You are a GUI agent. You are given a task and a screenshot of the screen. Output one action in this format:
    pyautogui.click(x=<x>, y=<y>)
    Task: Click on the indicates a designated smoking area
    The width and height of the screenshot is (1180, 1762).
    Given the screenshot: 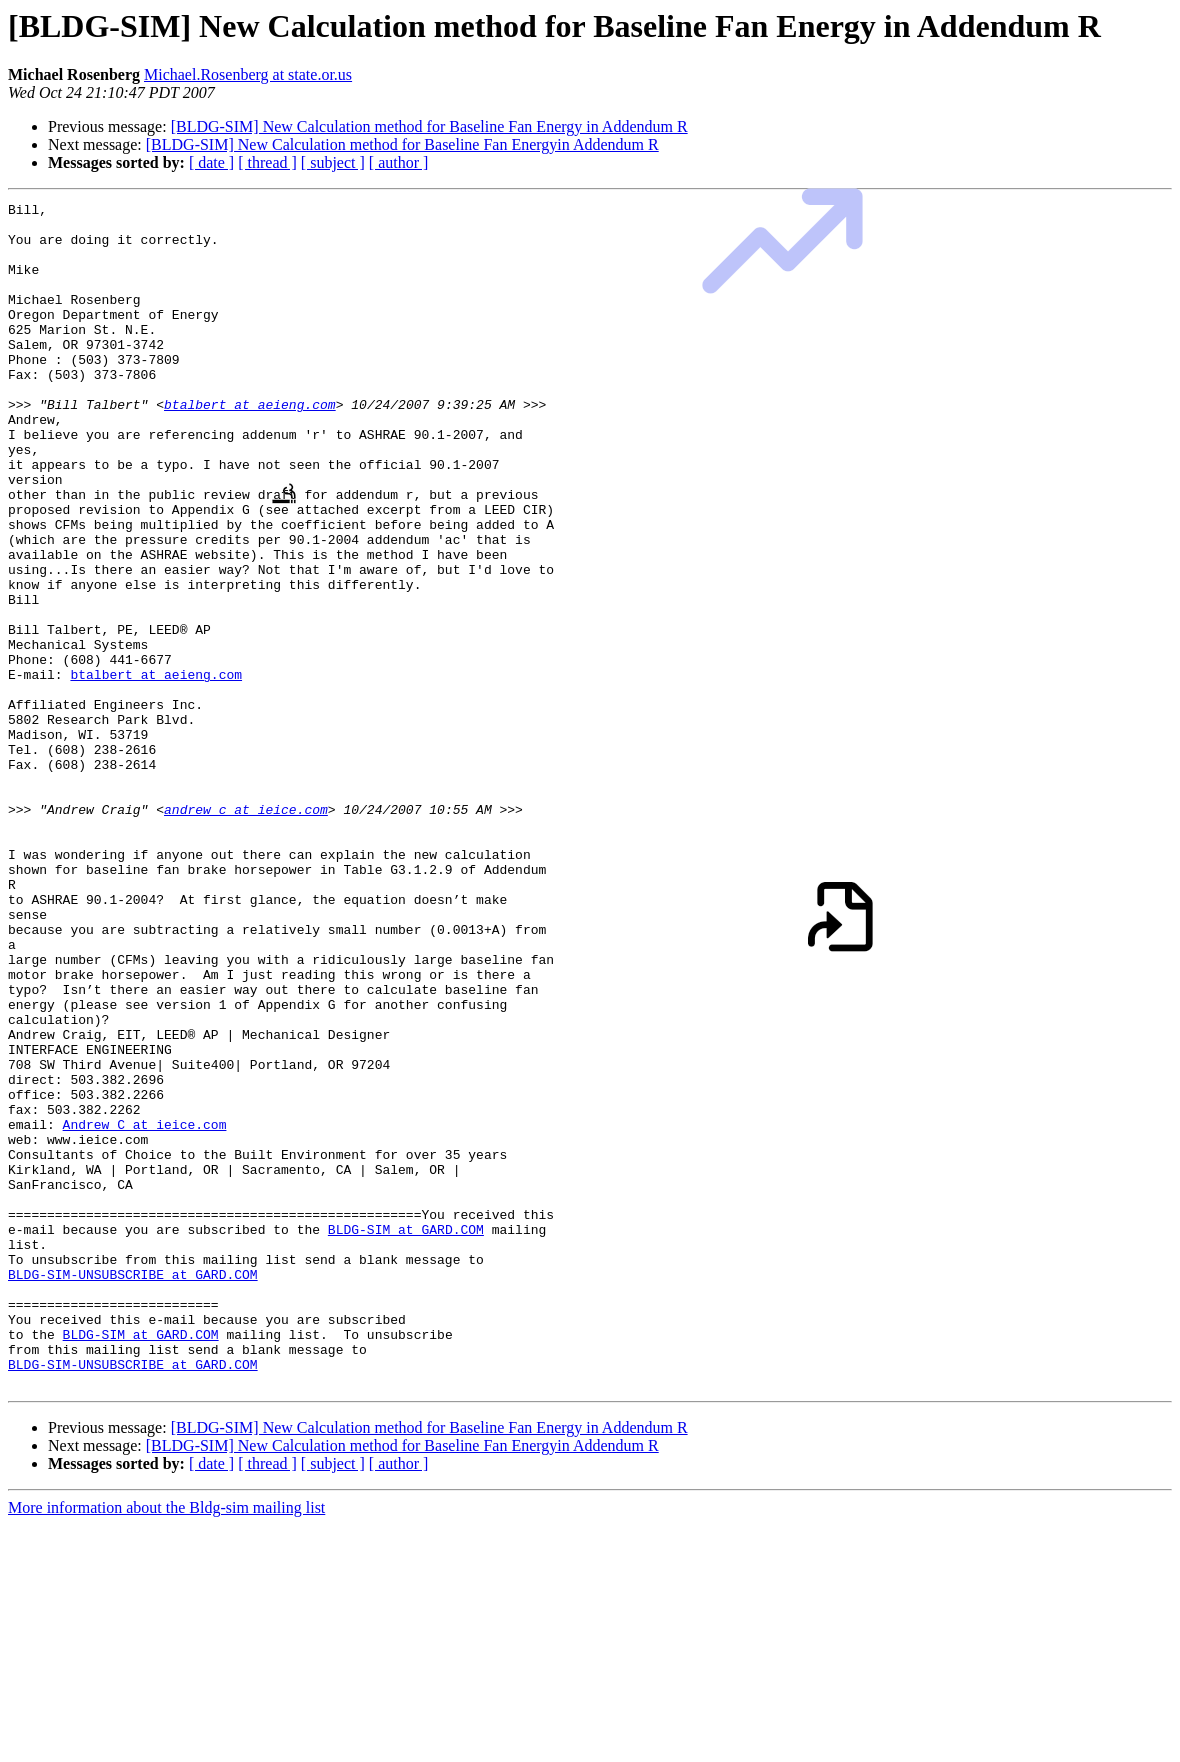 What is the action you would take?
    pyautogui.click(x=284, y=495)
    